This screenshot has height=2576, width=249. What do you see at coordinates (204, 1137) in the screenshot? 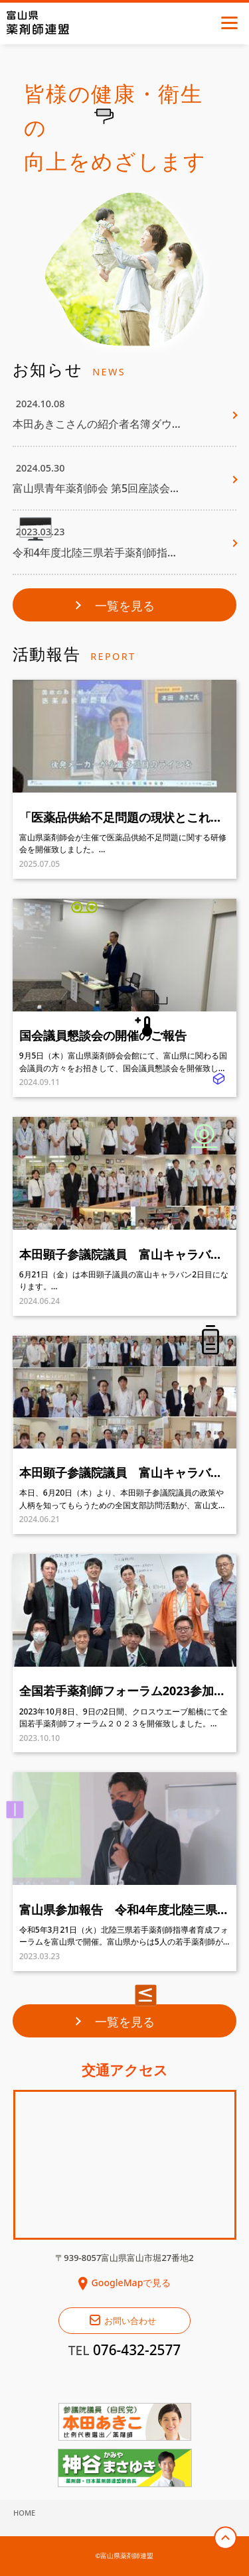
I see `access webcam or camera settings` at bounding box center [204, 1137].